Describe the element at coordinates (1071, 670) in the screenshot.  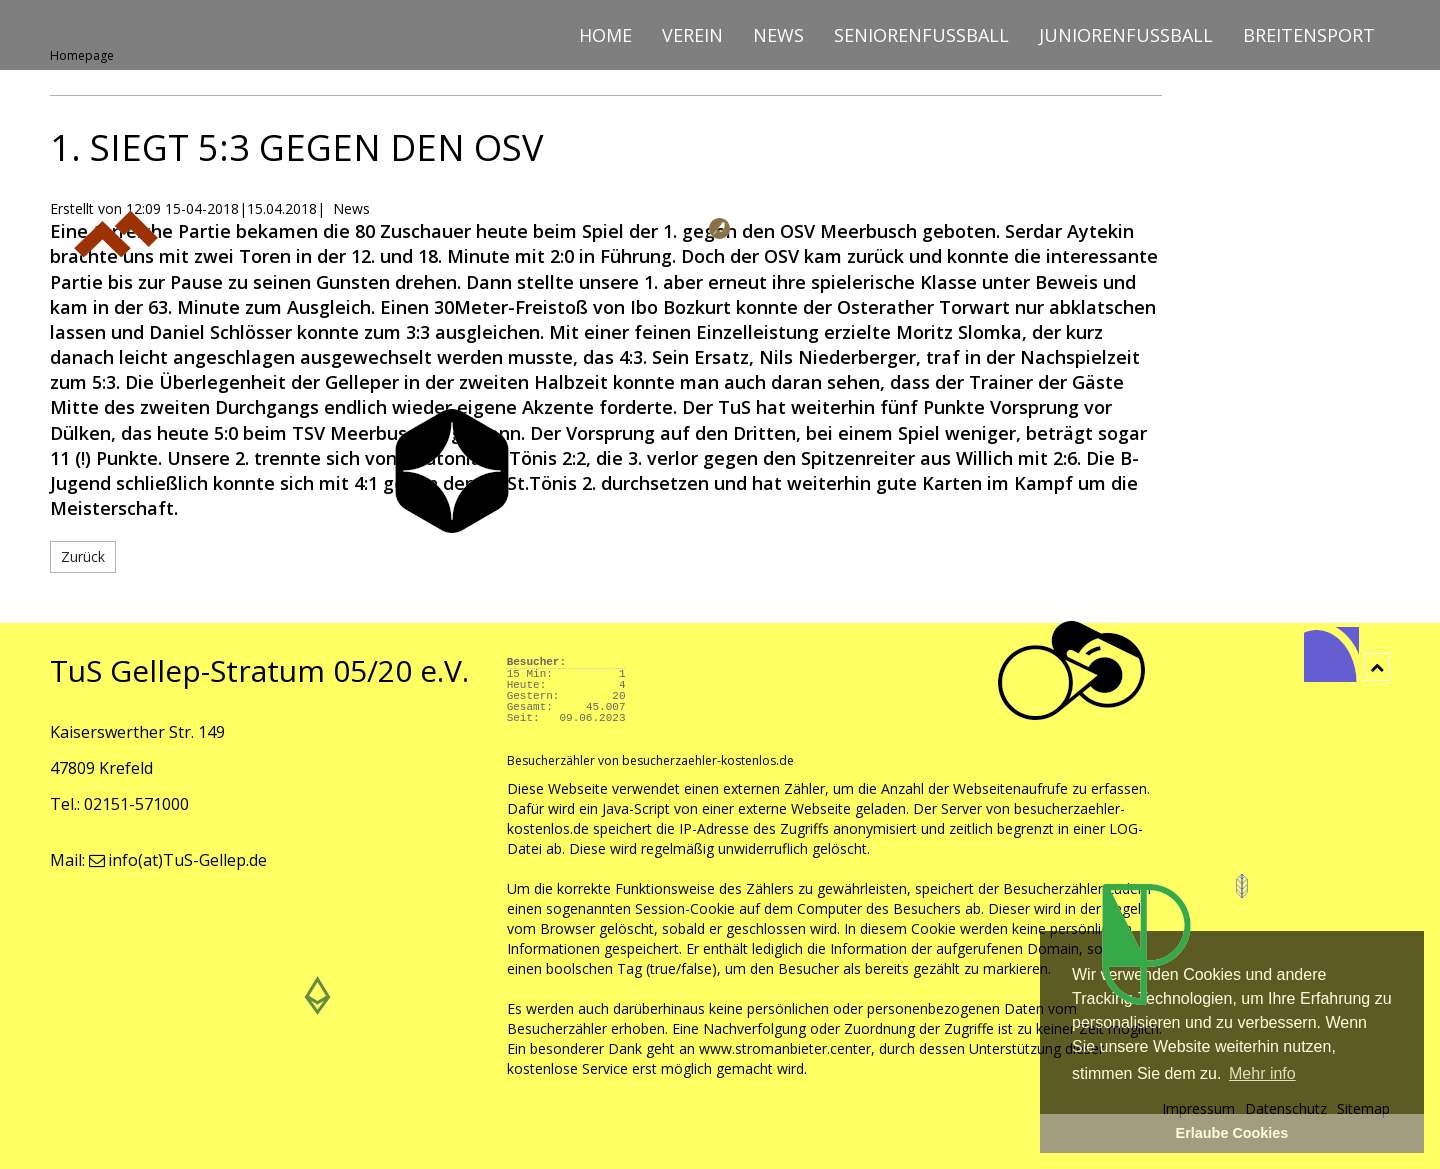
I see `open the Crew United platform` at that location.